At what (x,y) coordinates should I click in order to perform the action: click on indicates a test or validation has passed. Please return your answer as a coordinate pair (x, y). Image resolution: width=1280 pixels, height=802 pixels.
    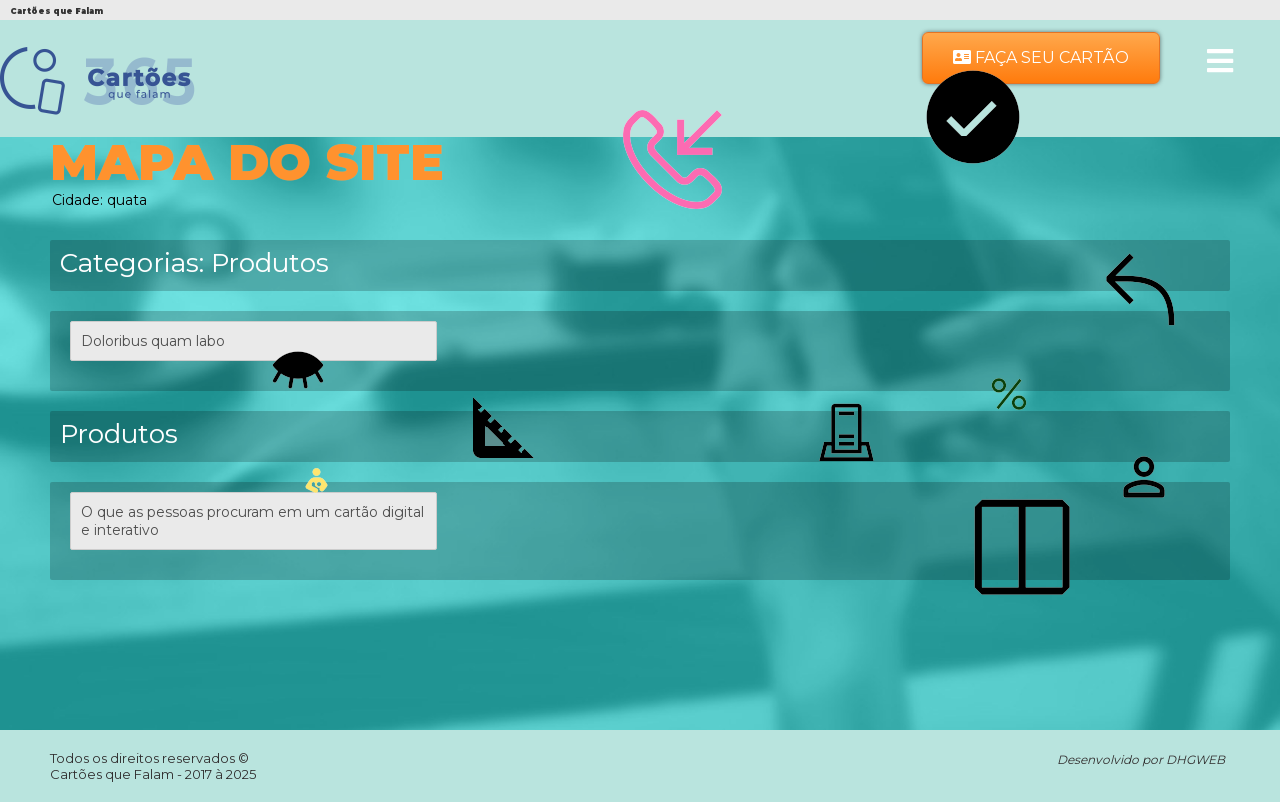
    Looking at the image, I should click on (973, 117).